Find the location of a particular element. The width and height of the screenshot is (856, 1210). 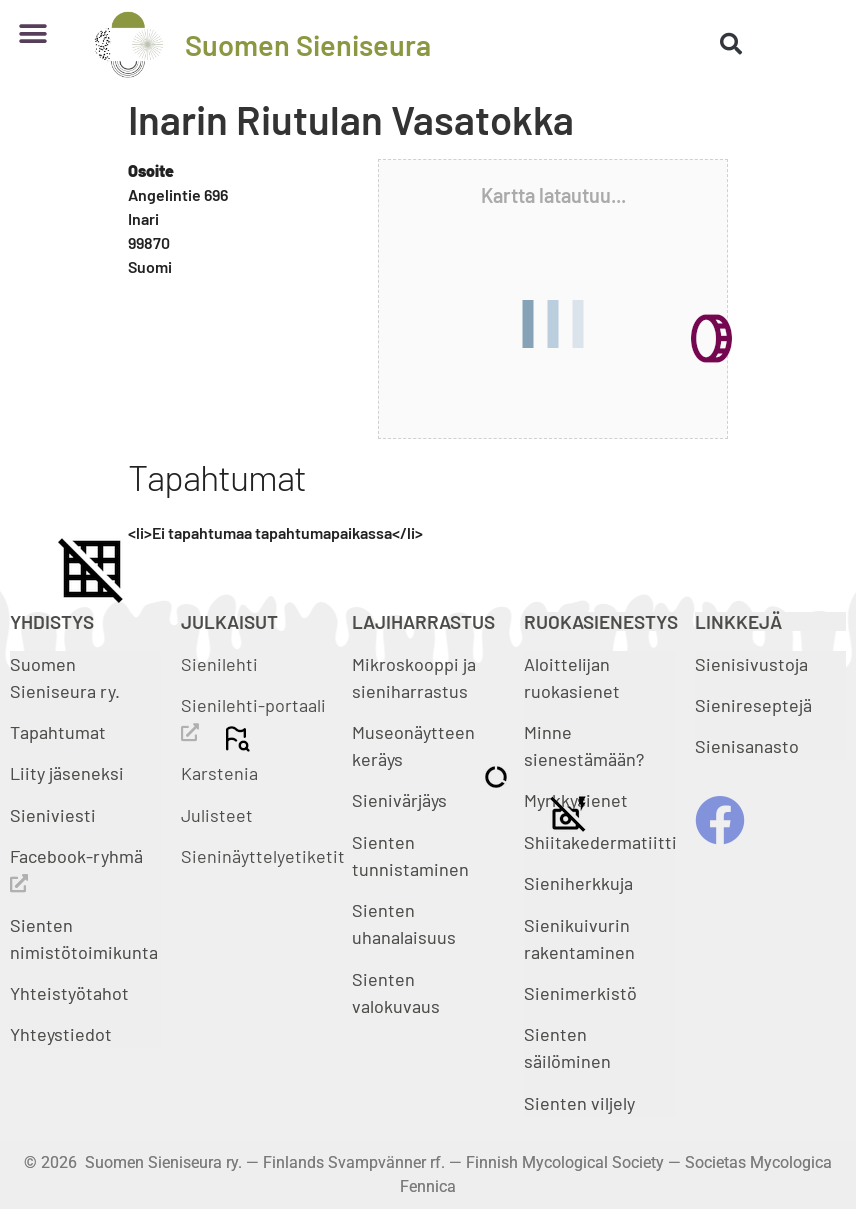

disable grid view is located at coordinates (92, 569).